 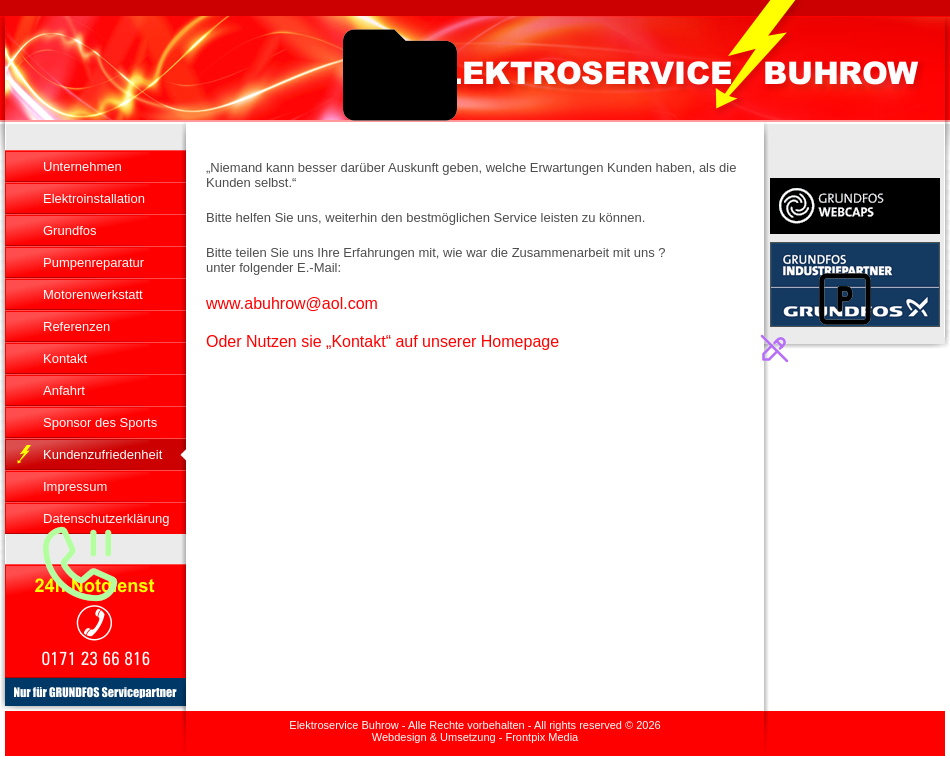 What do you see at coordinates (81, 562) in the screenshot?
I see `put current call on hold` at bounding box center [81, 562].